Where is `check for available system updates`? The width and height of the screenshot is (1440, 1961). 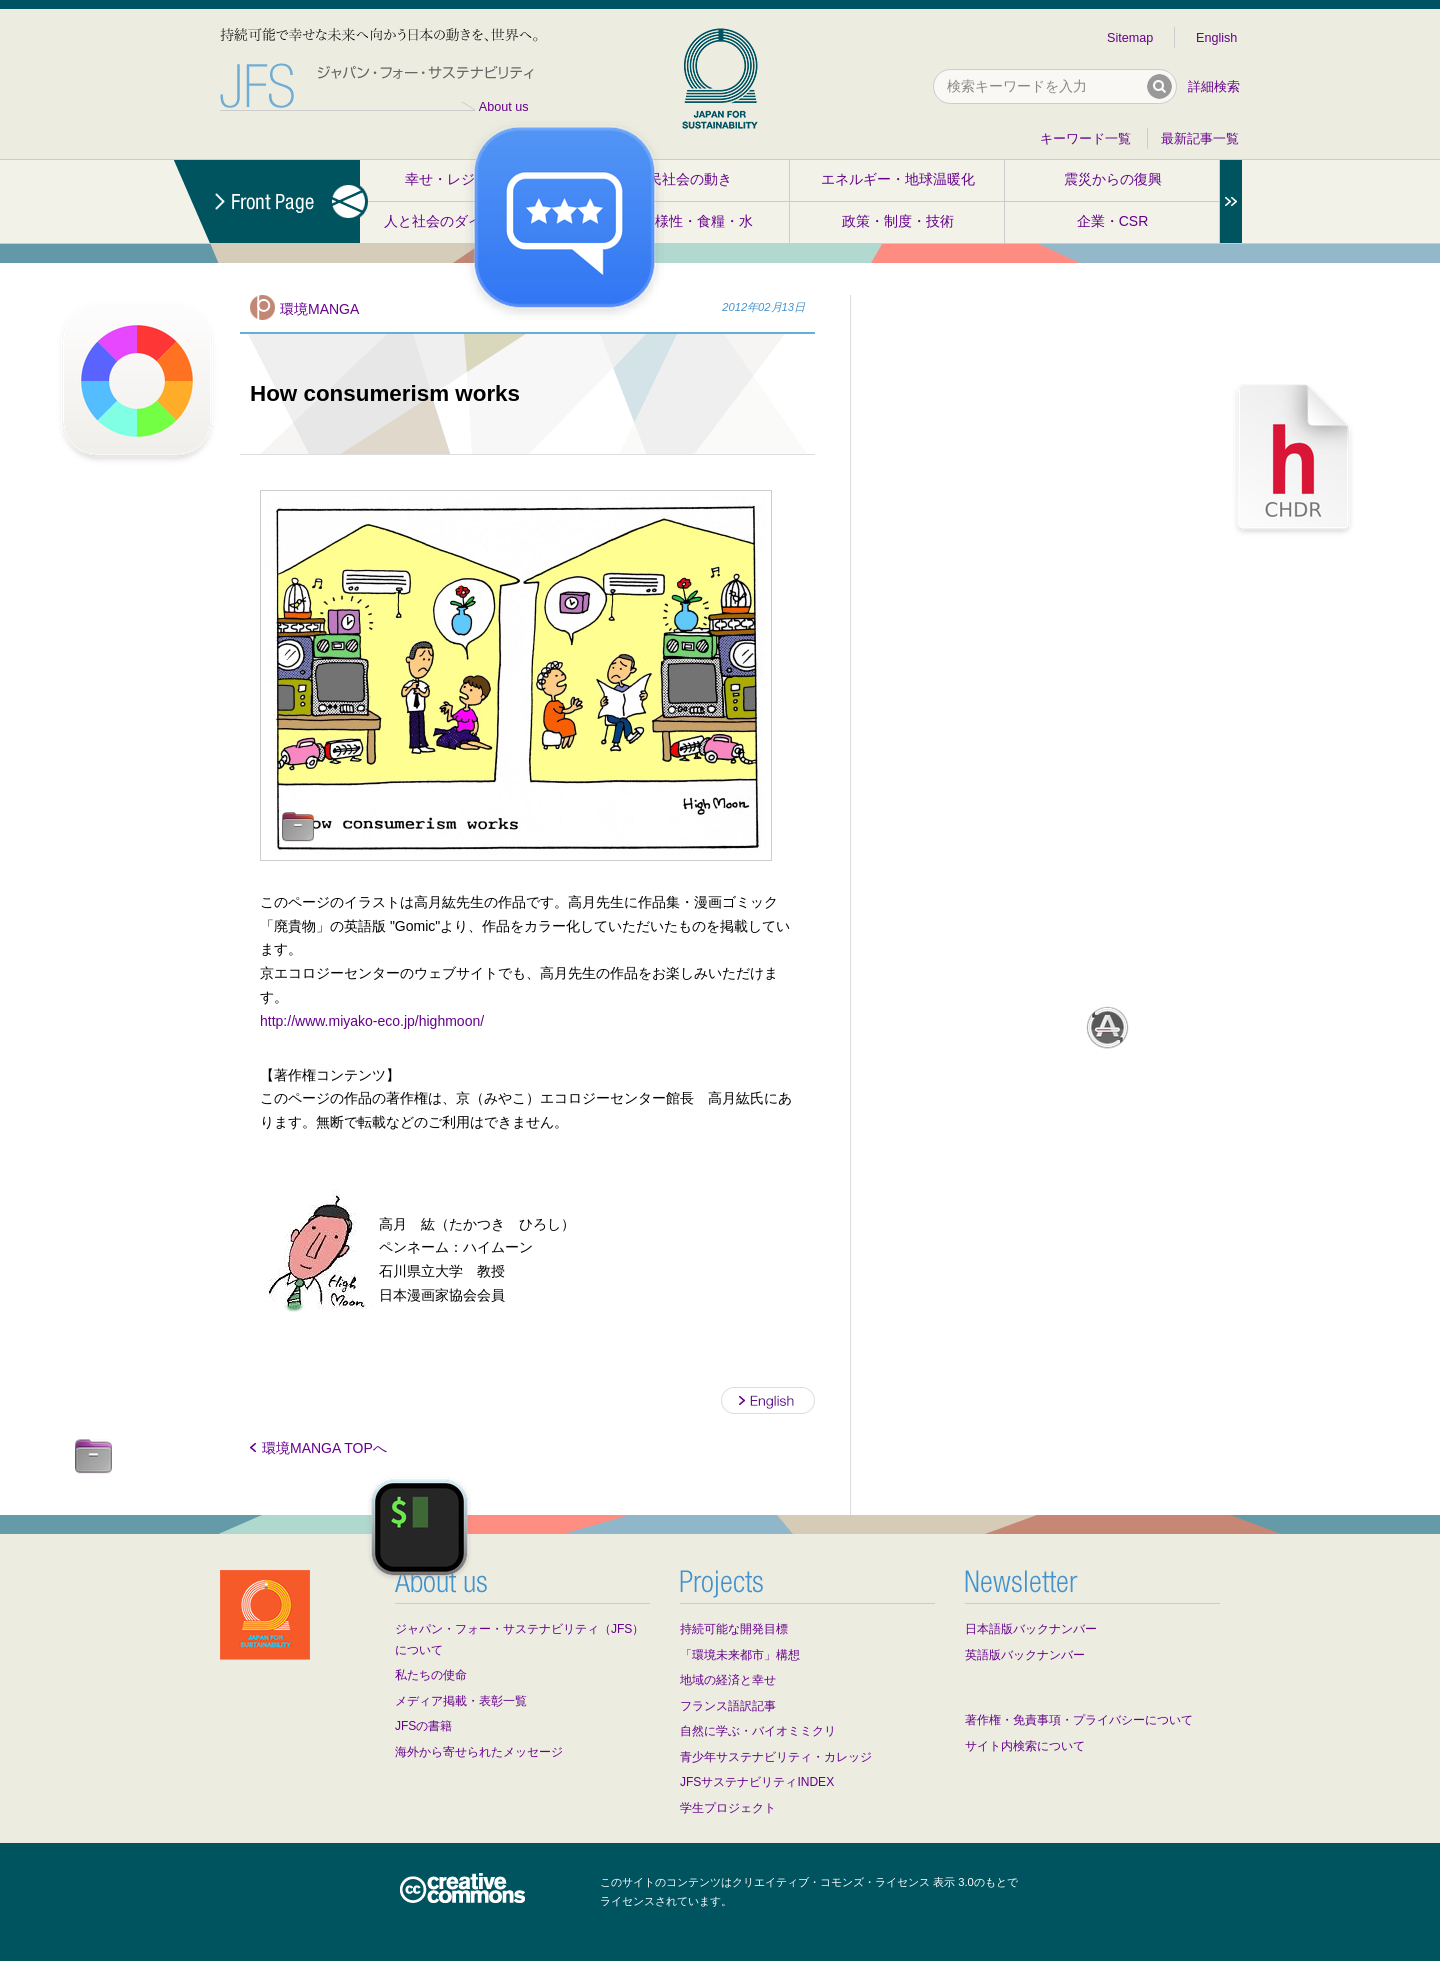
check for available system updates is located at coordinates (1107, 1027).